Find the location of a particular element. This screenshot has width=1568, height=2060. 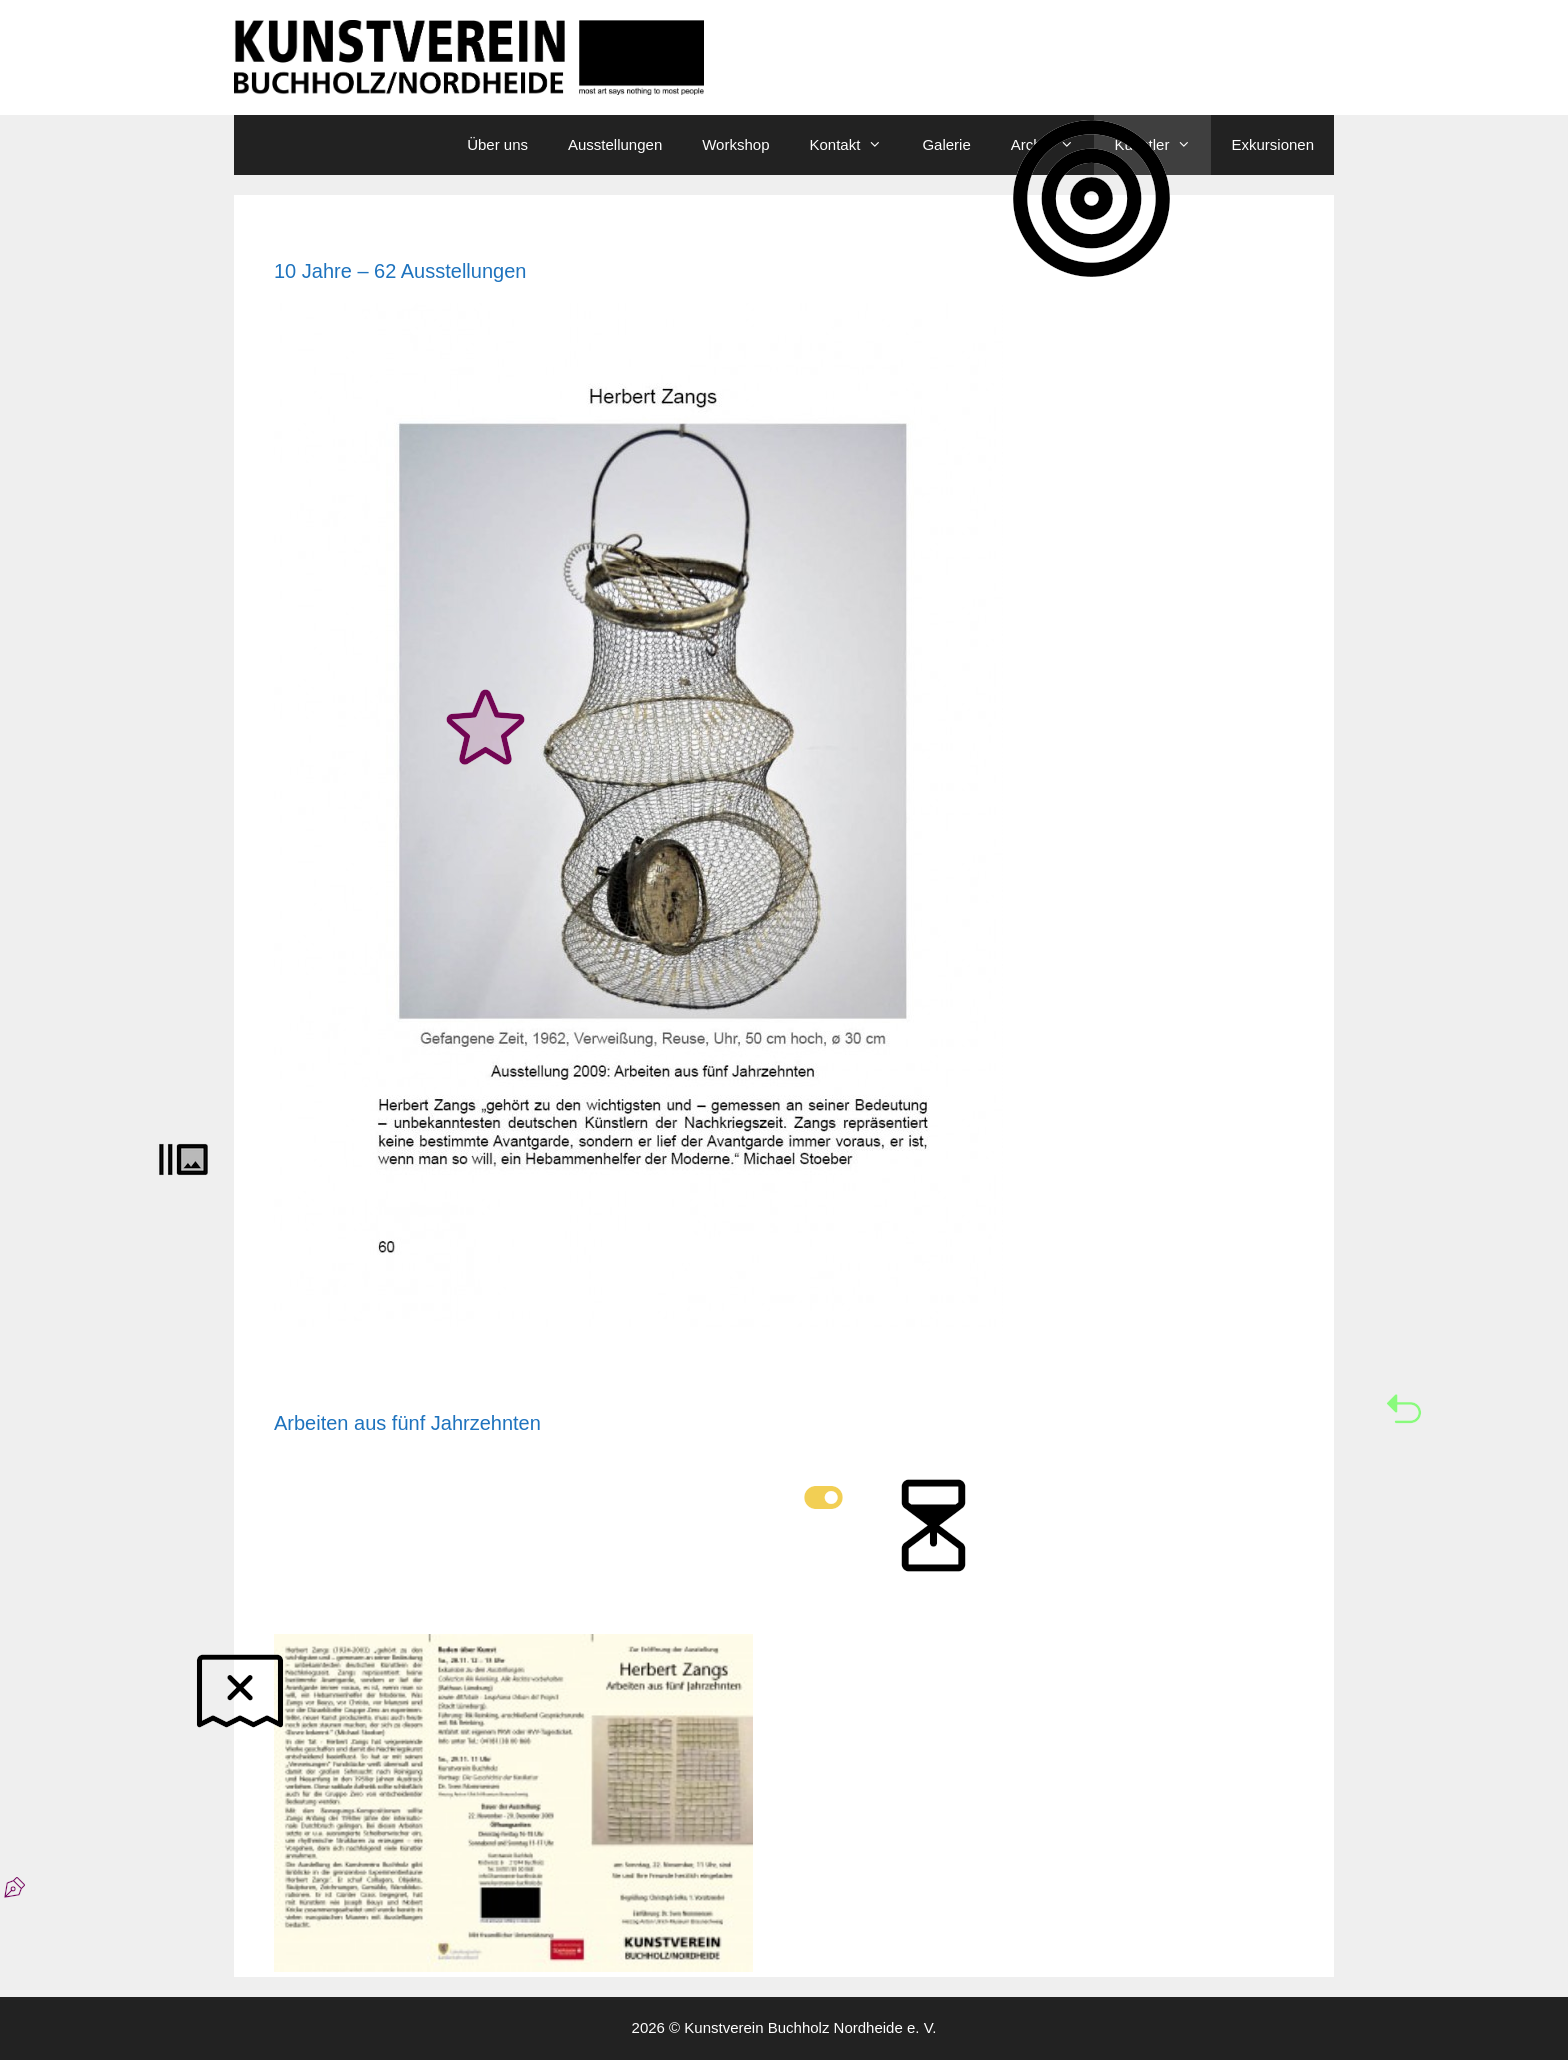

add to favorites is located at coordinates (485, 728).